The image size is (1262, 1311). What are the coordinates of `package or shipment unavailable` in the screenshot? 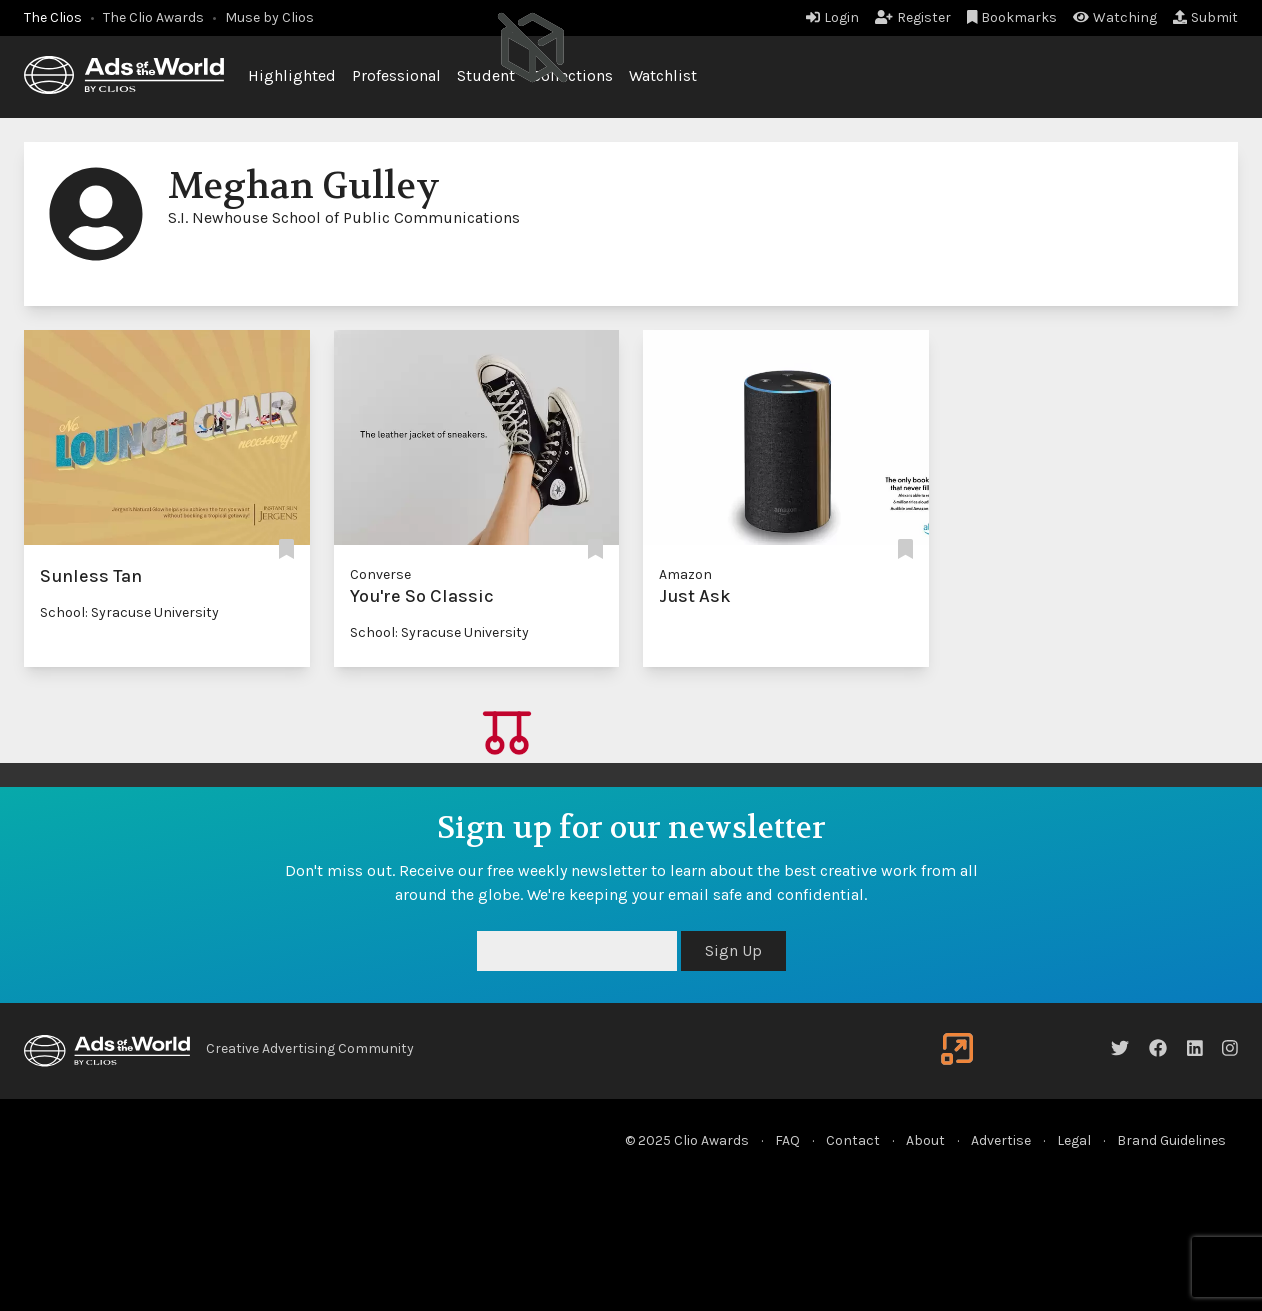 It's located at (532, 47).